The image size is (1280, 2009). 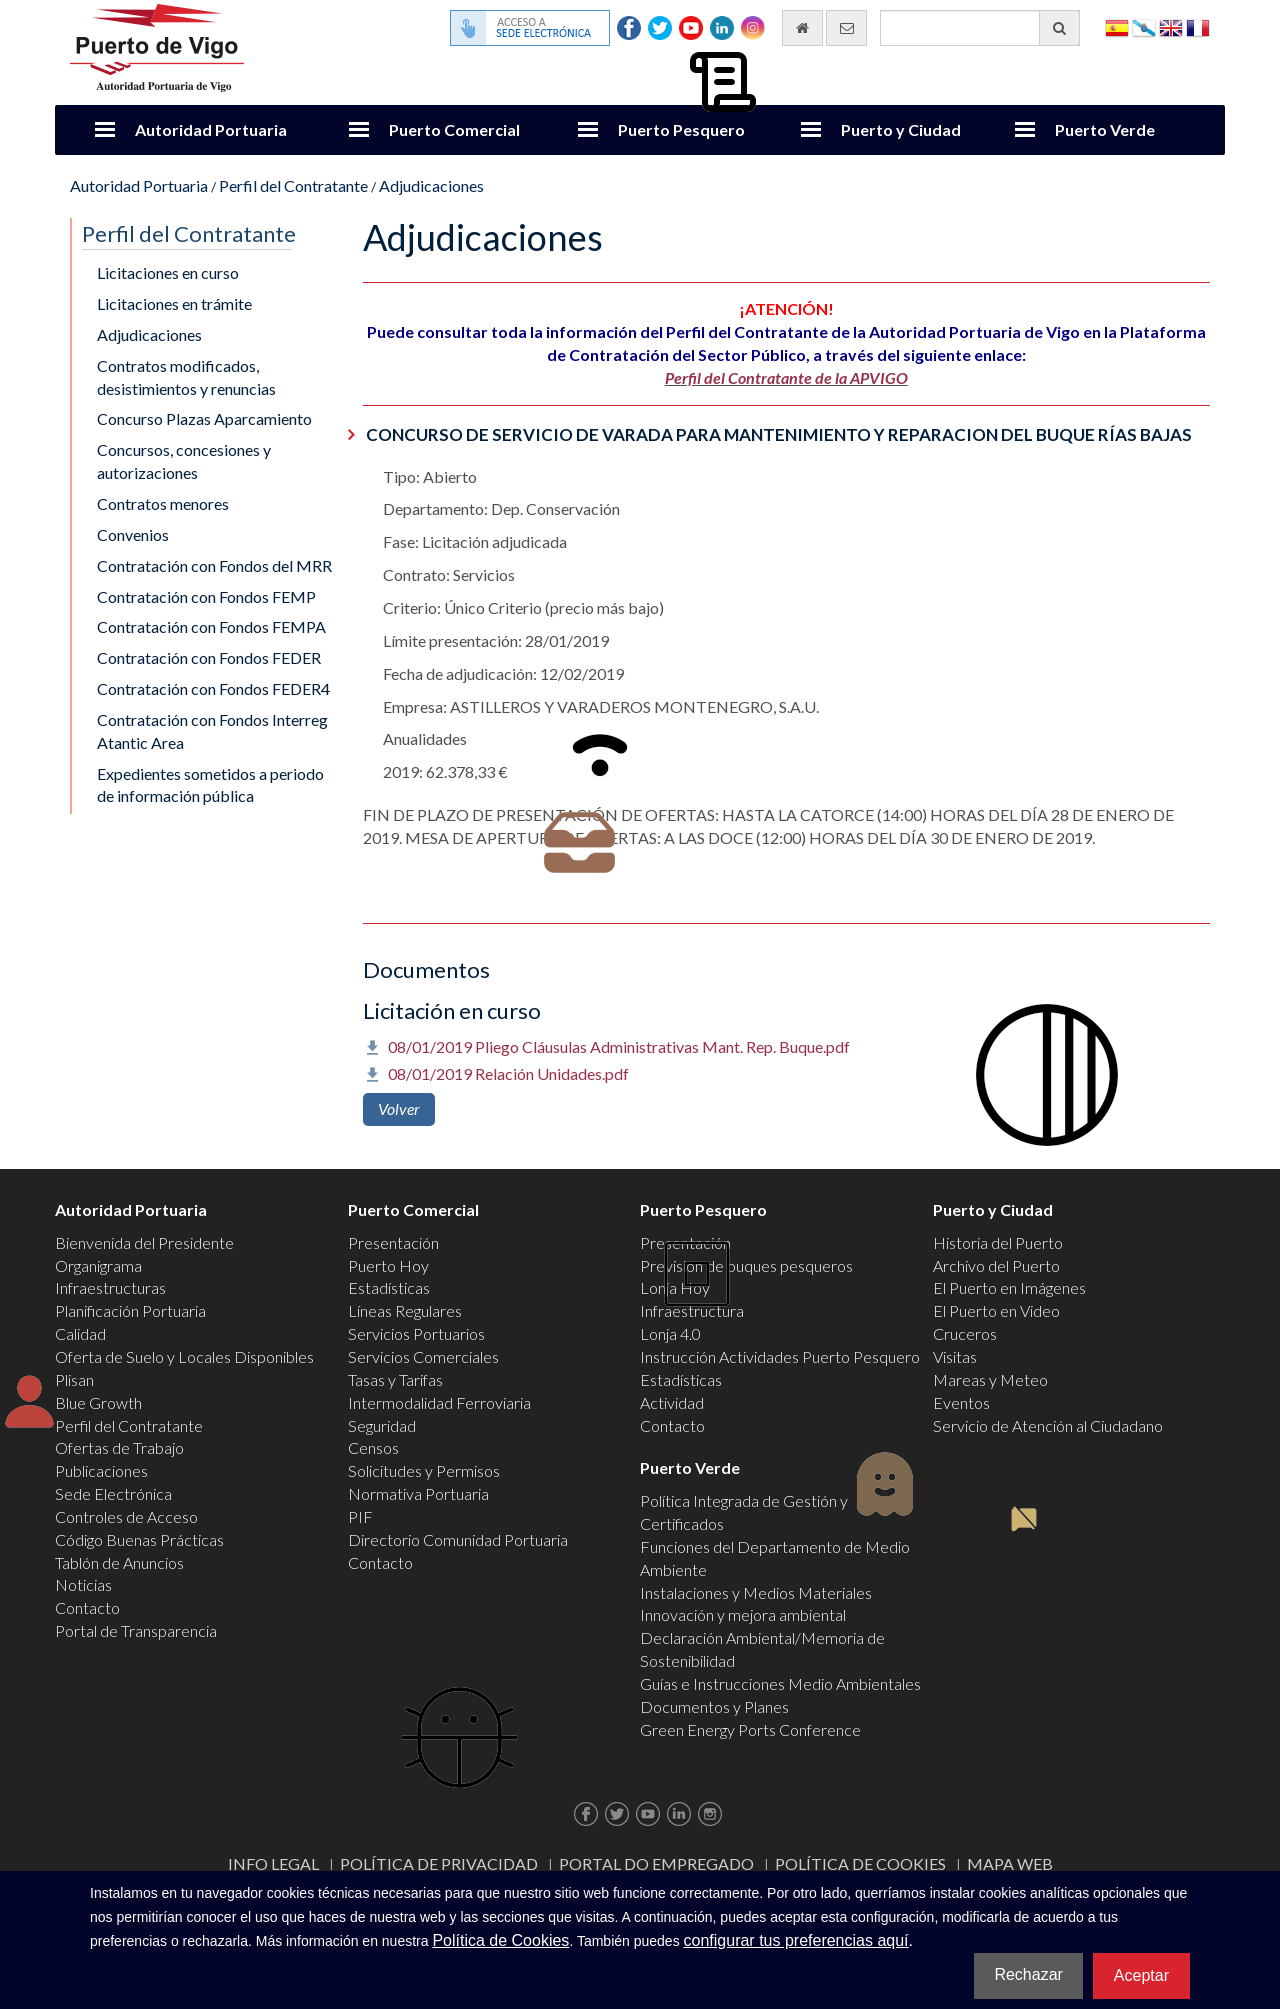 What do you see at coordinates (885, 1484) in the screenshot?
I see `toggle incognito or ghost mode` at bounding box center [885, 1484].